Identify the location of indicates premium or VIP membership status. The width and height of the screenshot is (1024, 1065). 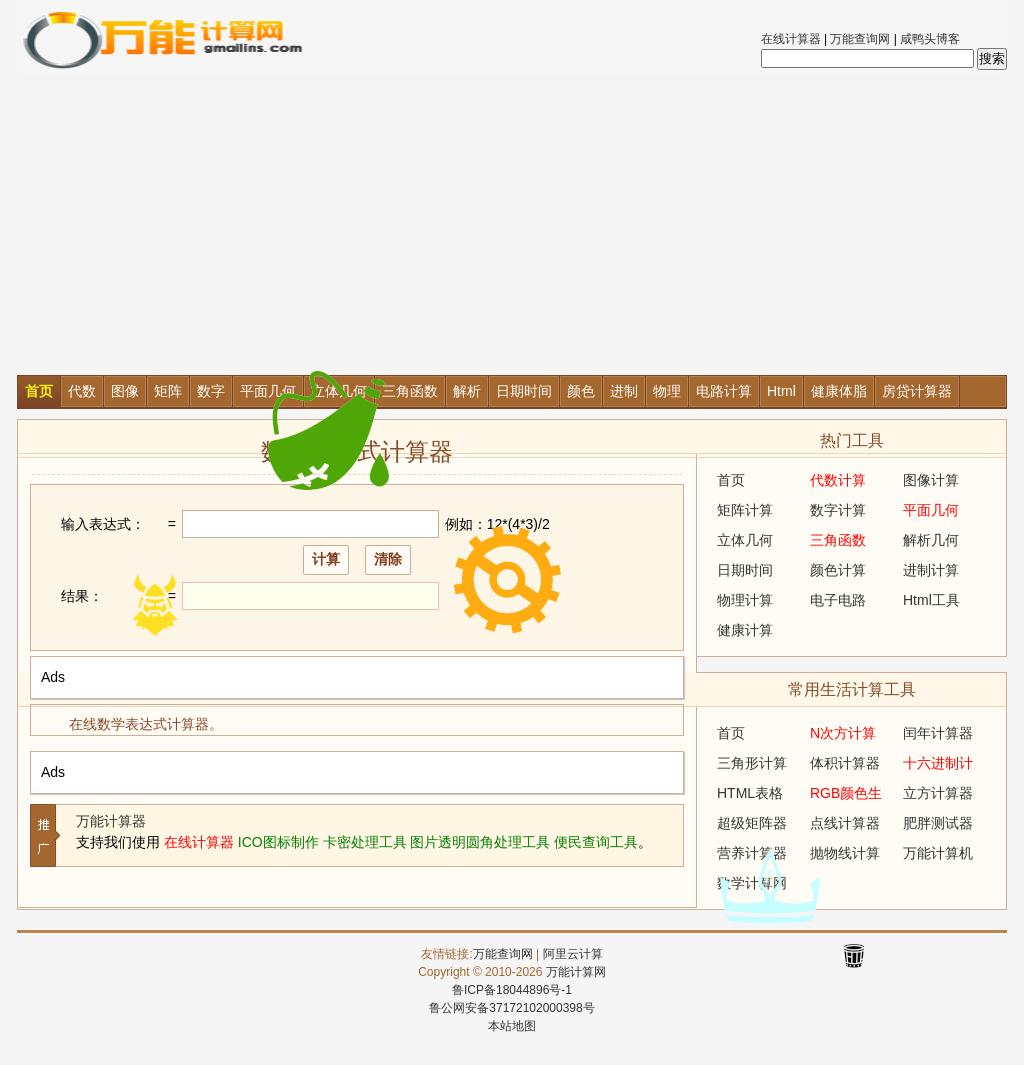
(770, 886).